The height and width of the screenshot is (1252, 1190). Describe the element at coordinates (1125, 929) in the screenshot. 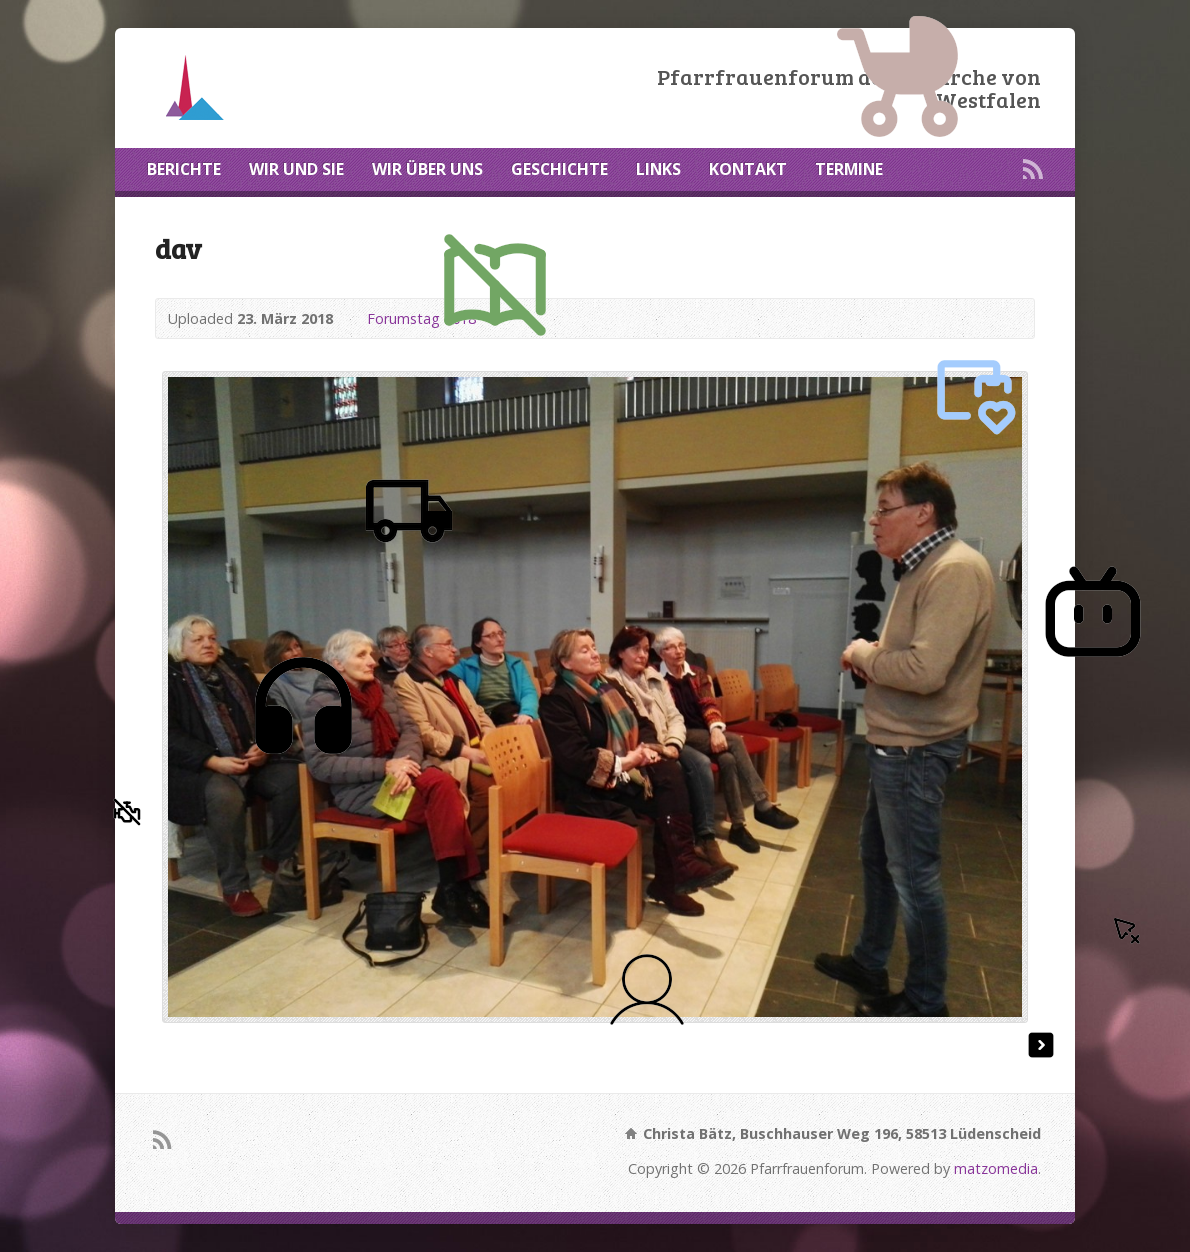

I see `disable cursor or pointer functionality` at that location.